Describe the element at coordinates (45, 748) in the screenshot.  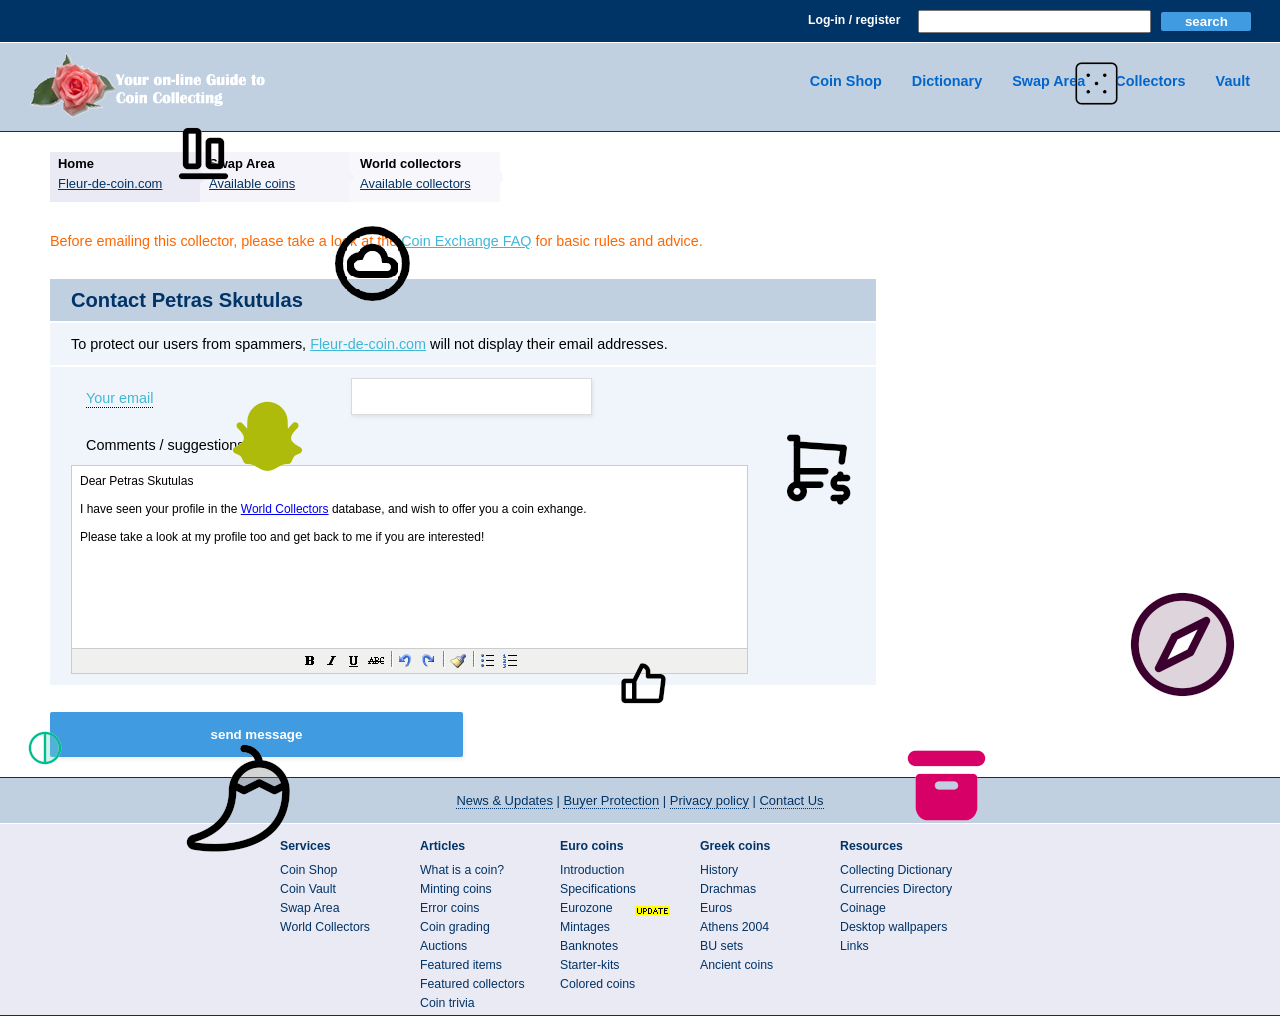
I see `toggle between light and dark mode` at that location.